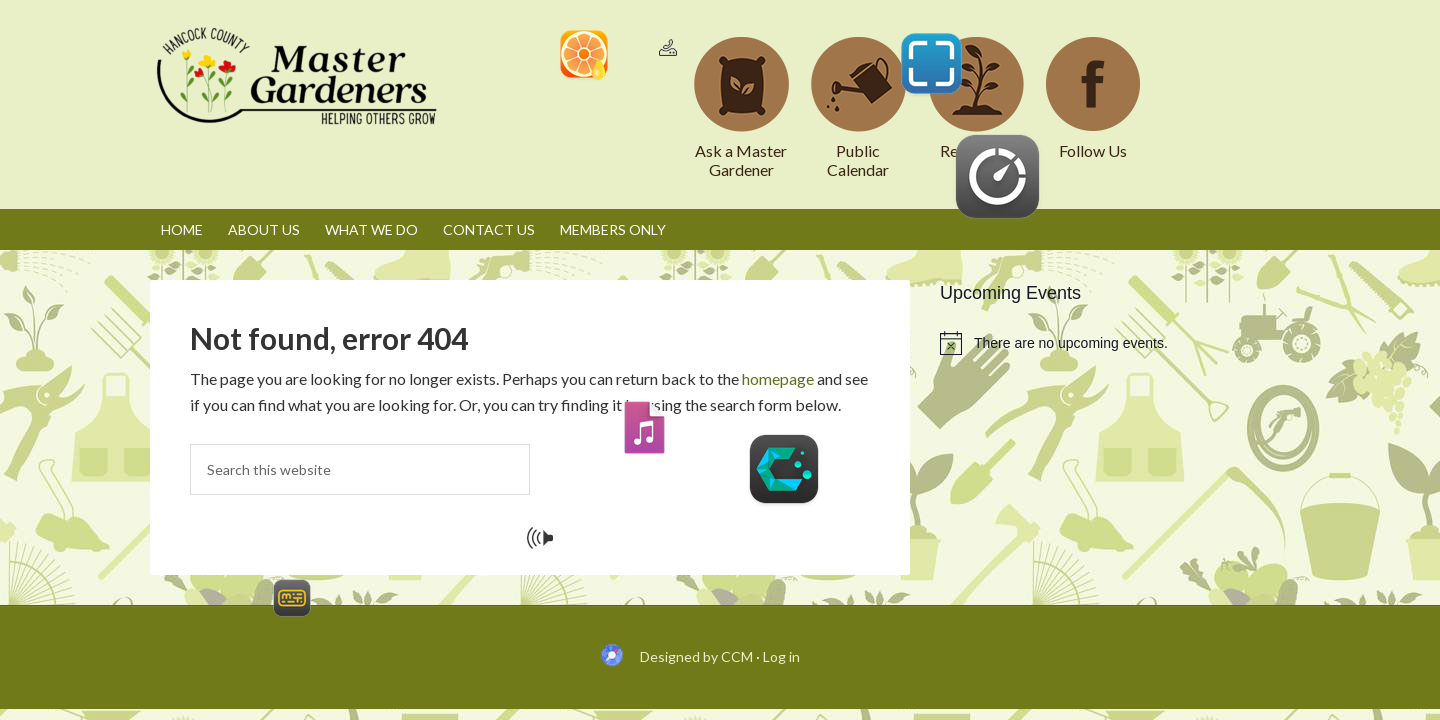 This screenshot has width=1440, height=720. Describe the element at coordinates (997, 176) in the screenshot. I see `open stacer system optimizer` at that location.